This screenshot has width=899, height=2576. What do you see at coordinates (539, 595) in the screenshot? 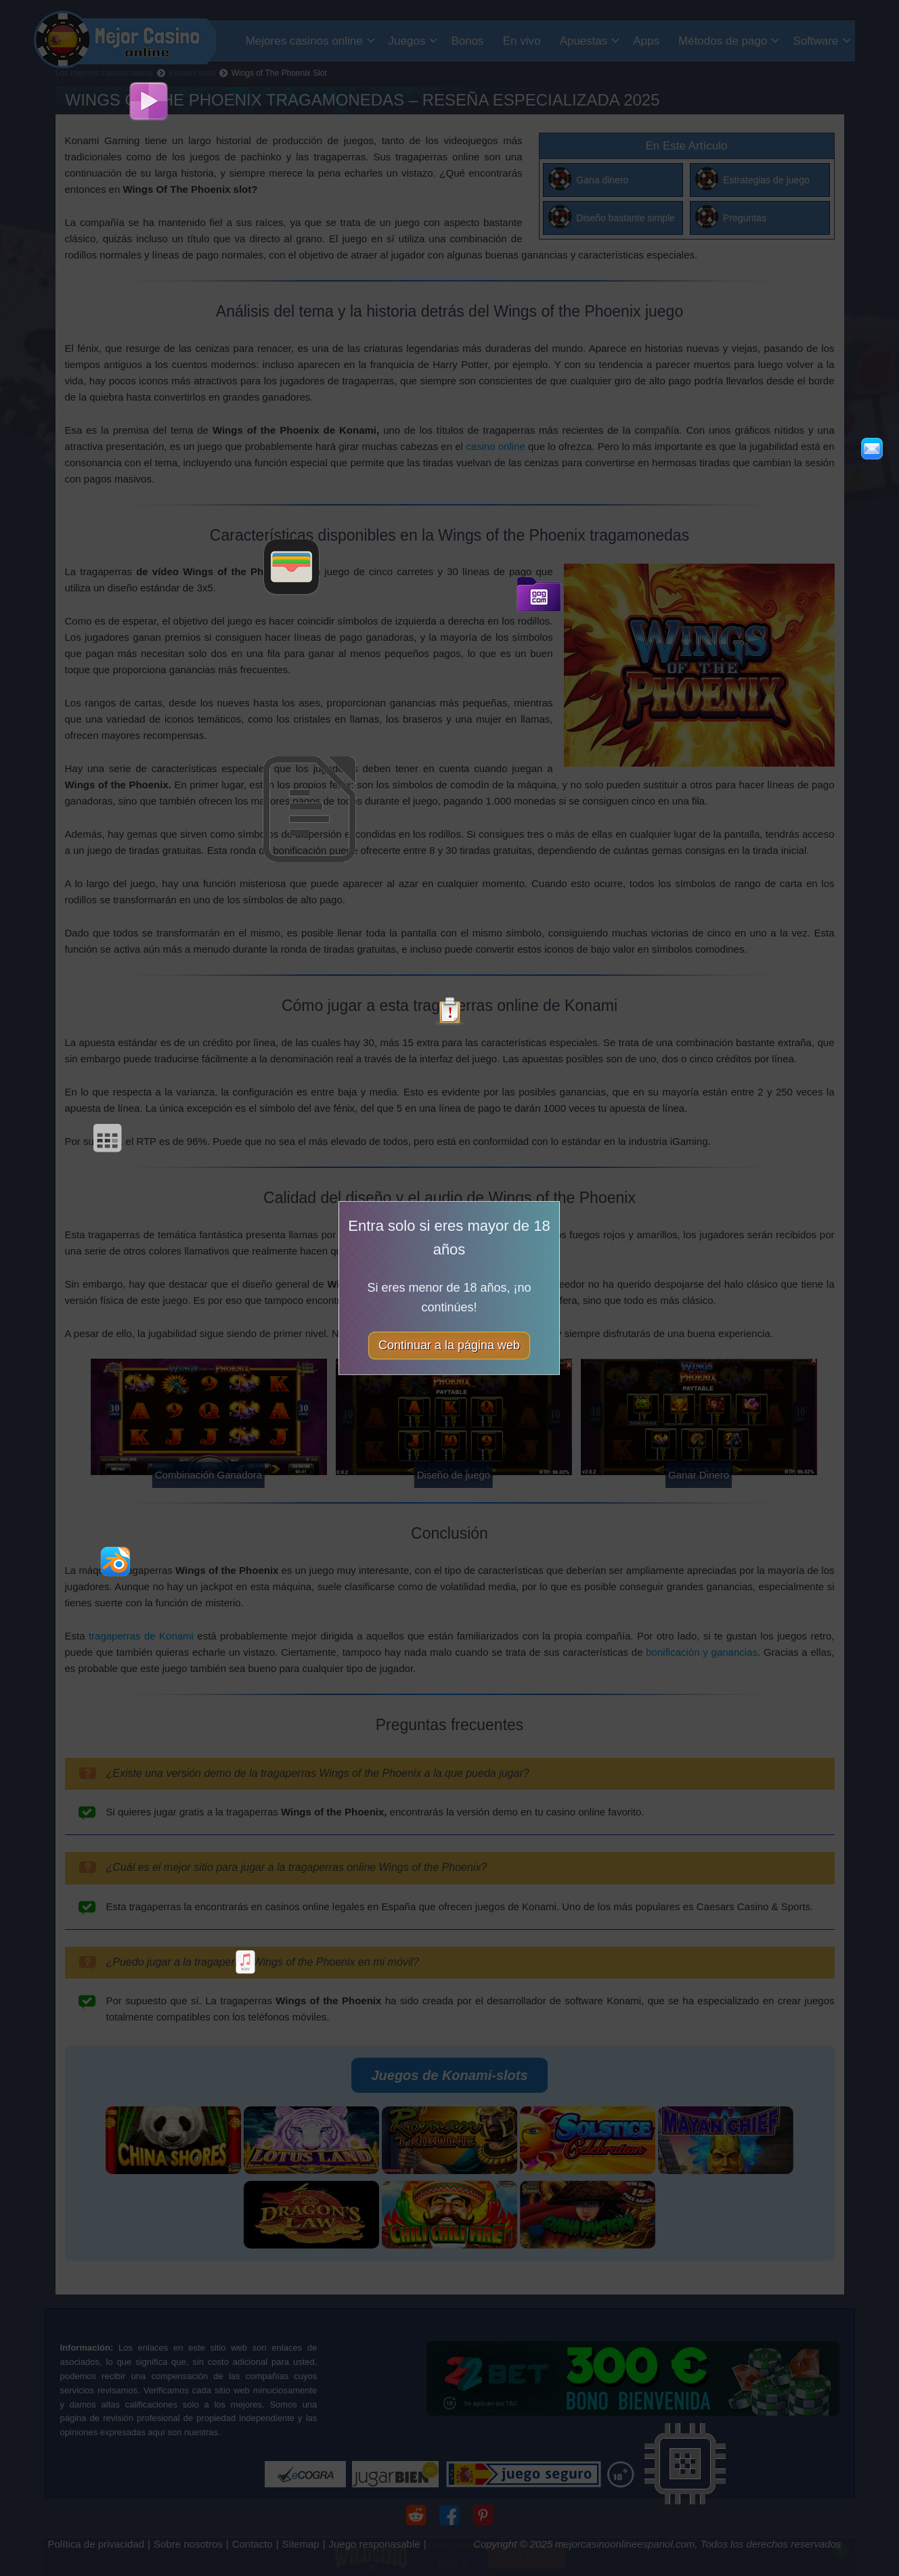
I see `open your GOG games folder` at bounding box center [539, 595].